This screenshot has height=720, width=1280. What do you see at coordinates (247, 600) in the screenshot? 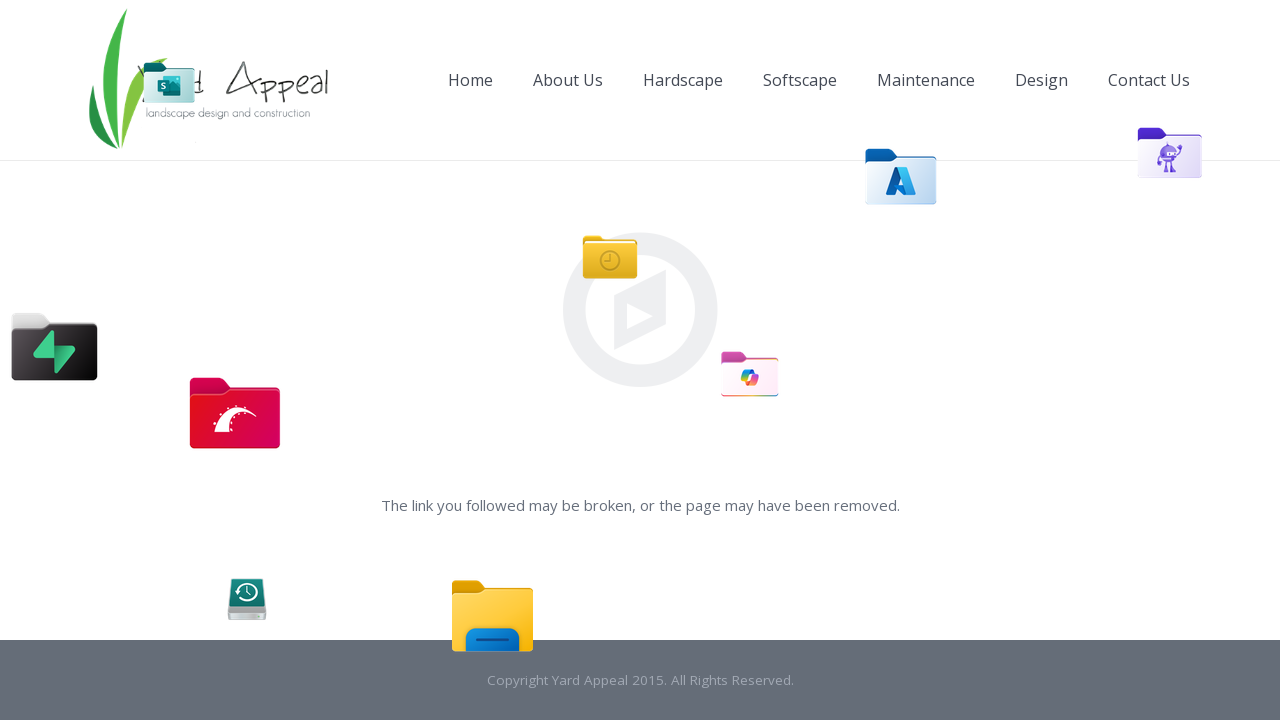
I see `access time machine backup disk` at bounding box center [247, 600].